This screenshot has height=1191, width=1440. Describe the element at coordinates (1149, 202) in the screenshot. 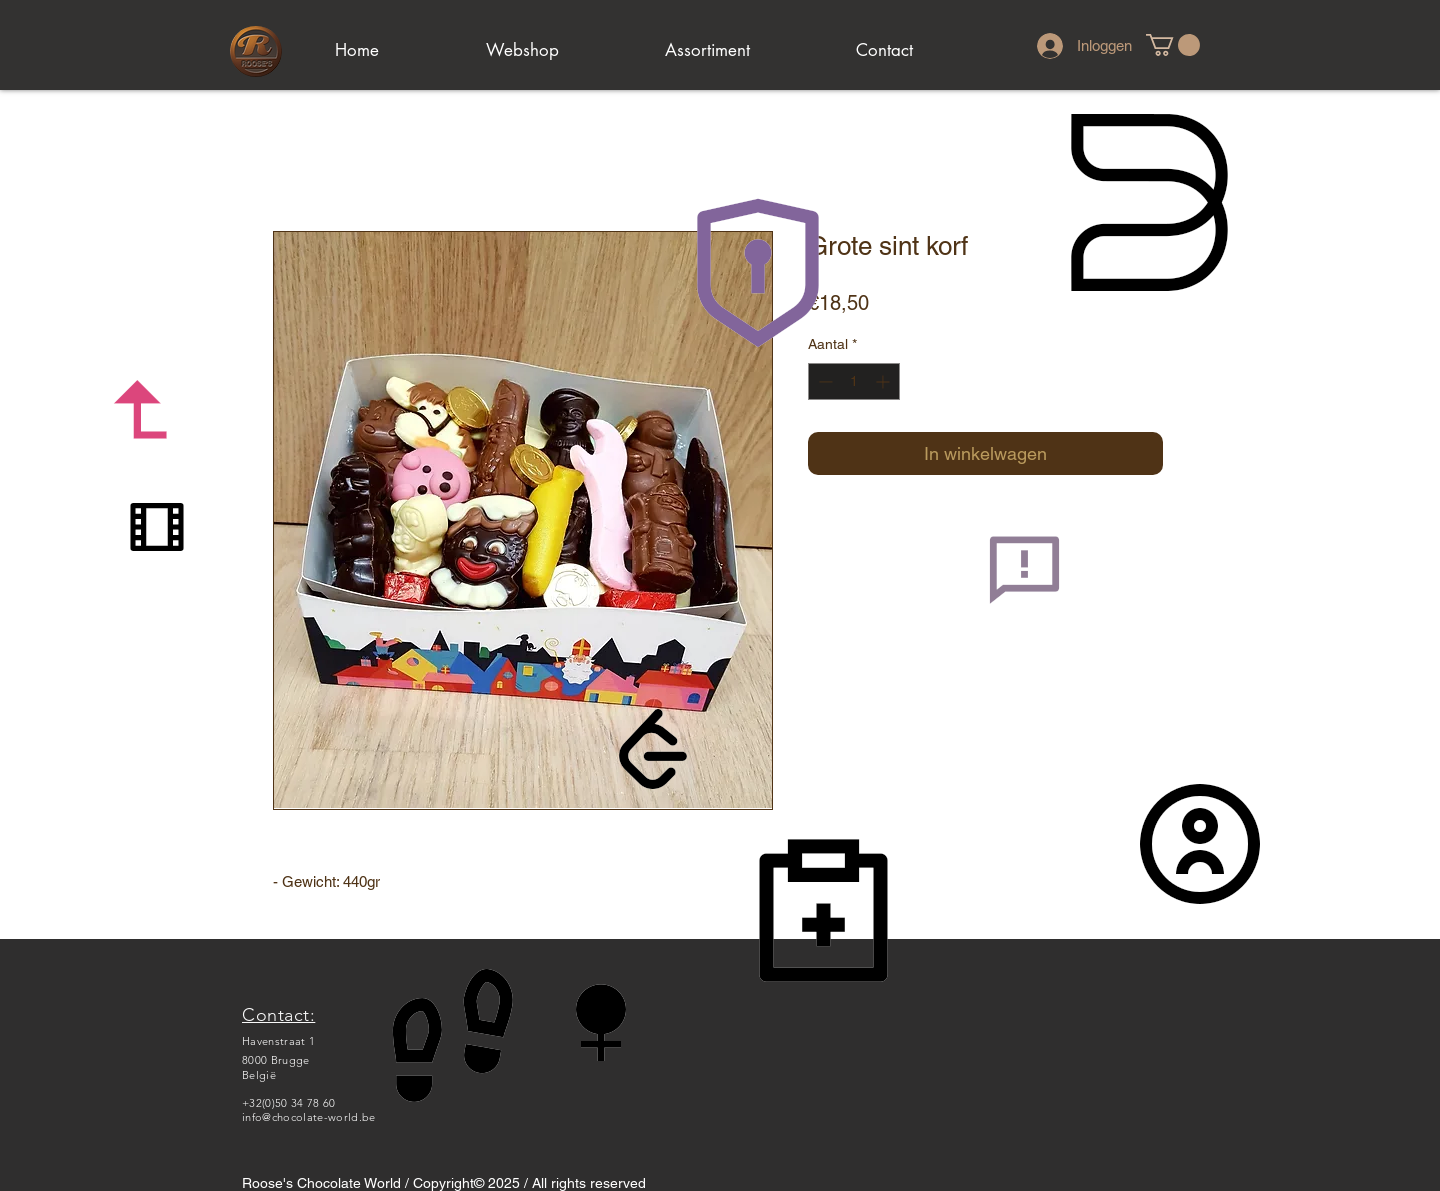

I see `bluesound brand logo` at that location.